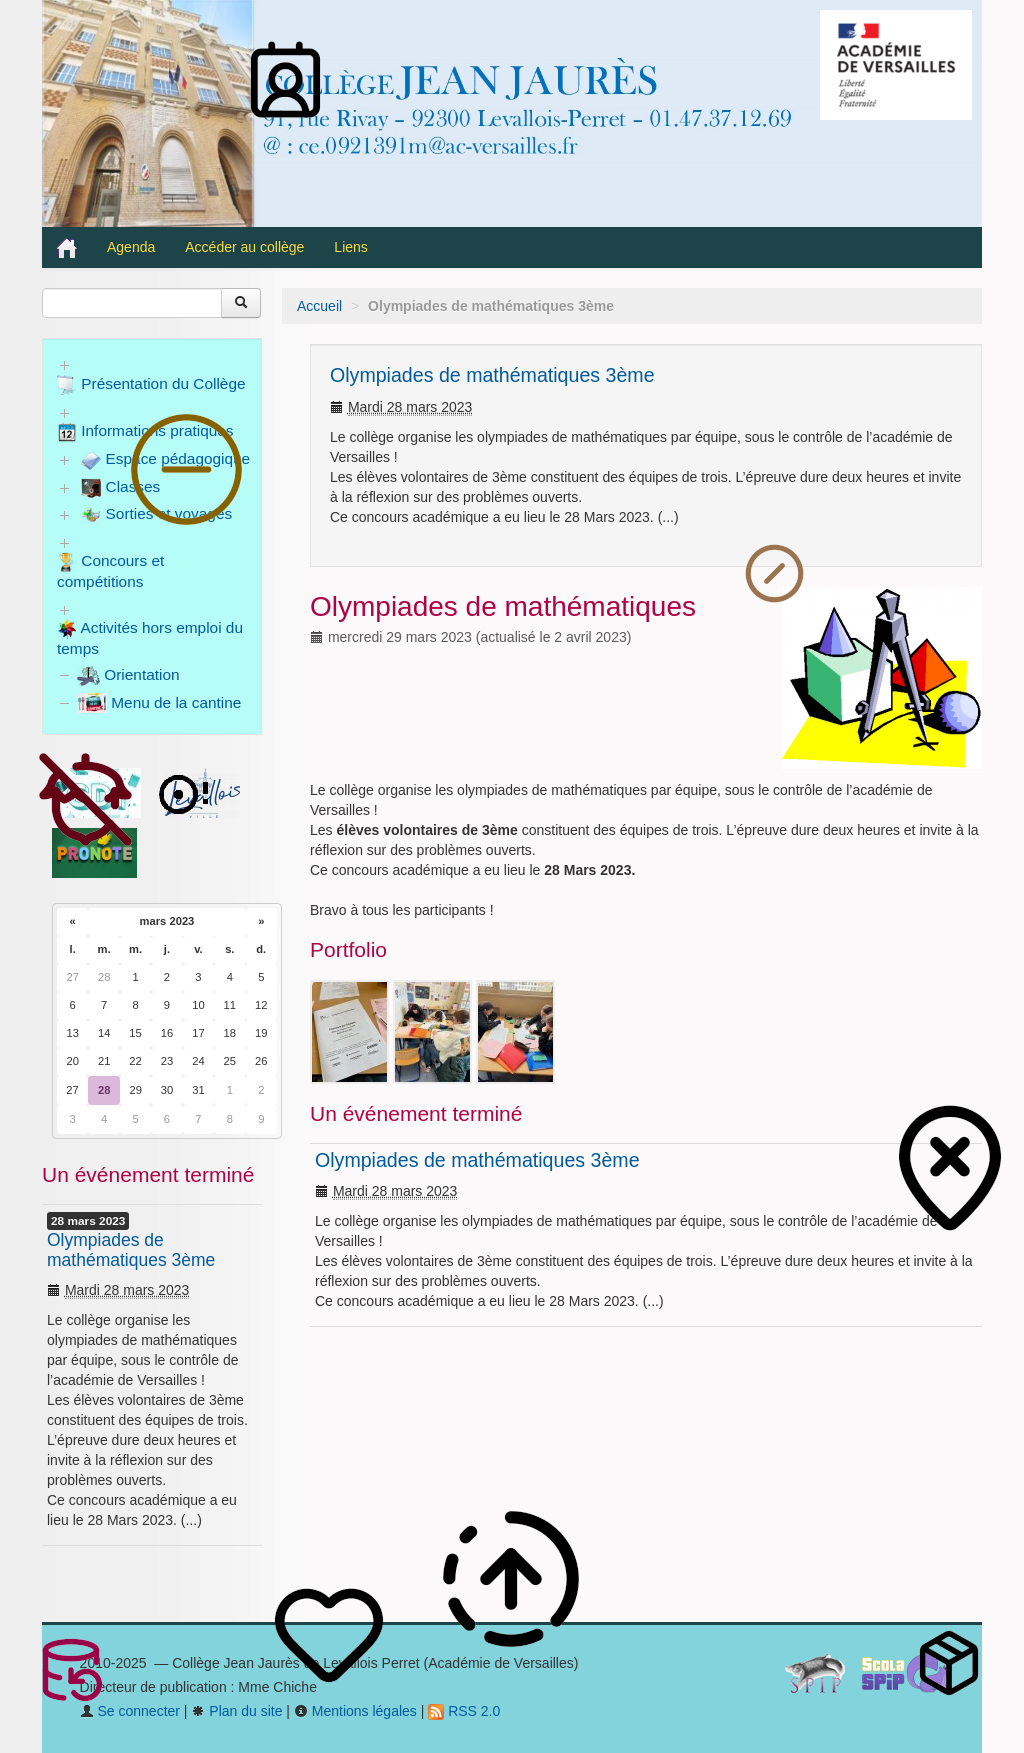 The height and width of the screenshot is (1753, 1024). What do you see at coordinates (186, 469) in the screenshot?
I see `remove an item from a list or cart` at bounding box center [186, 469].